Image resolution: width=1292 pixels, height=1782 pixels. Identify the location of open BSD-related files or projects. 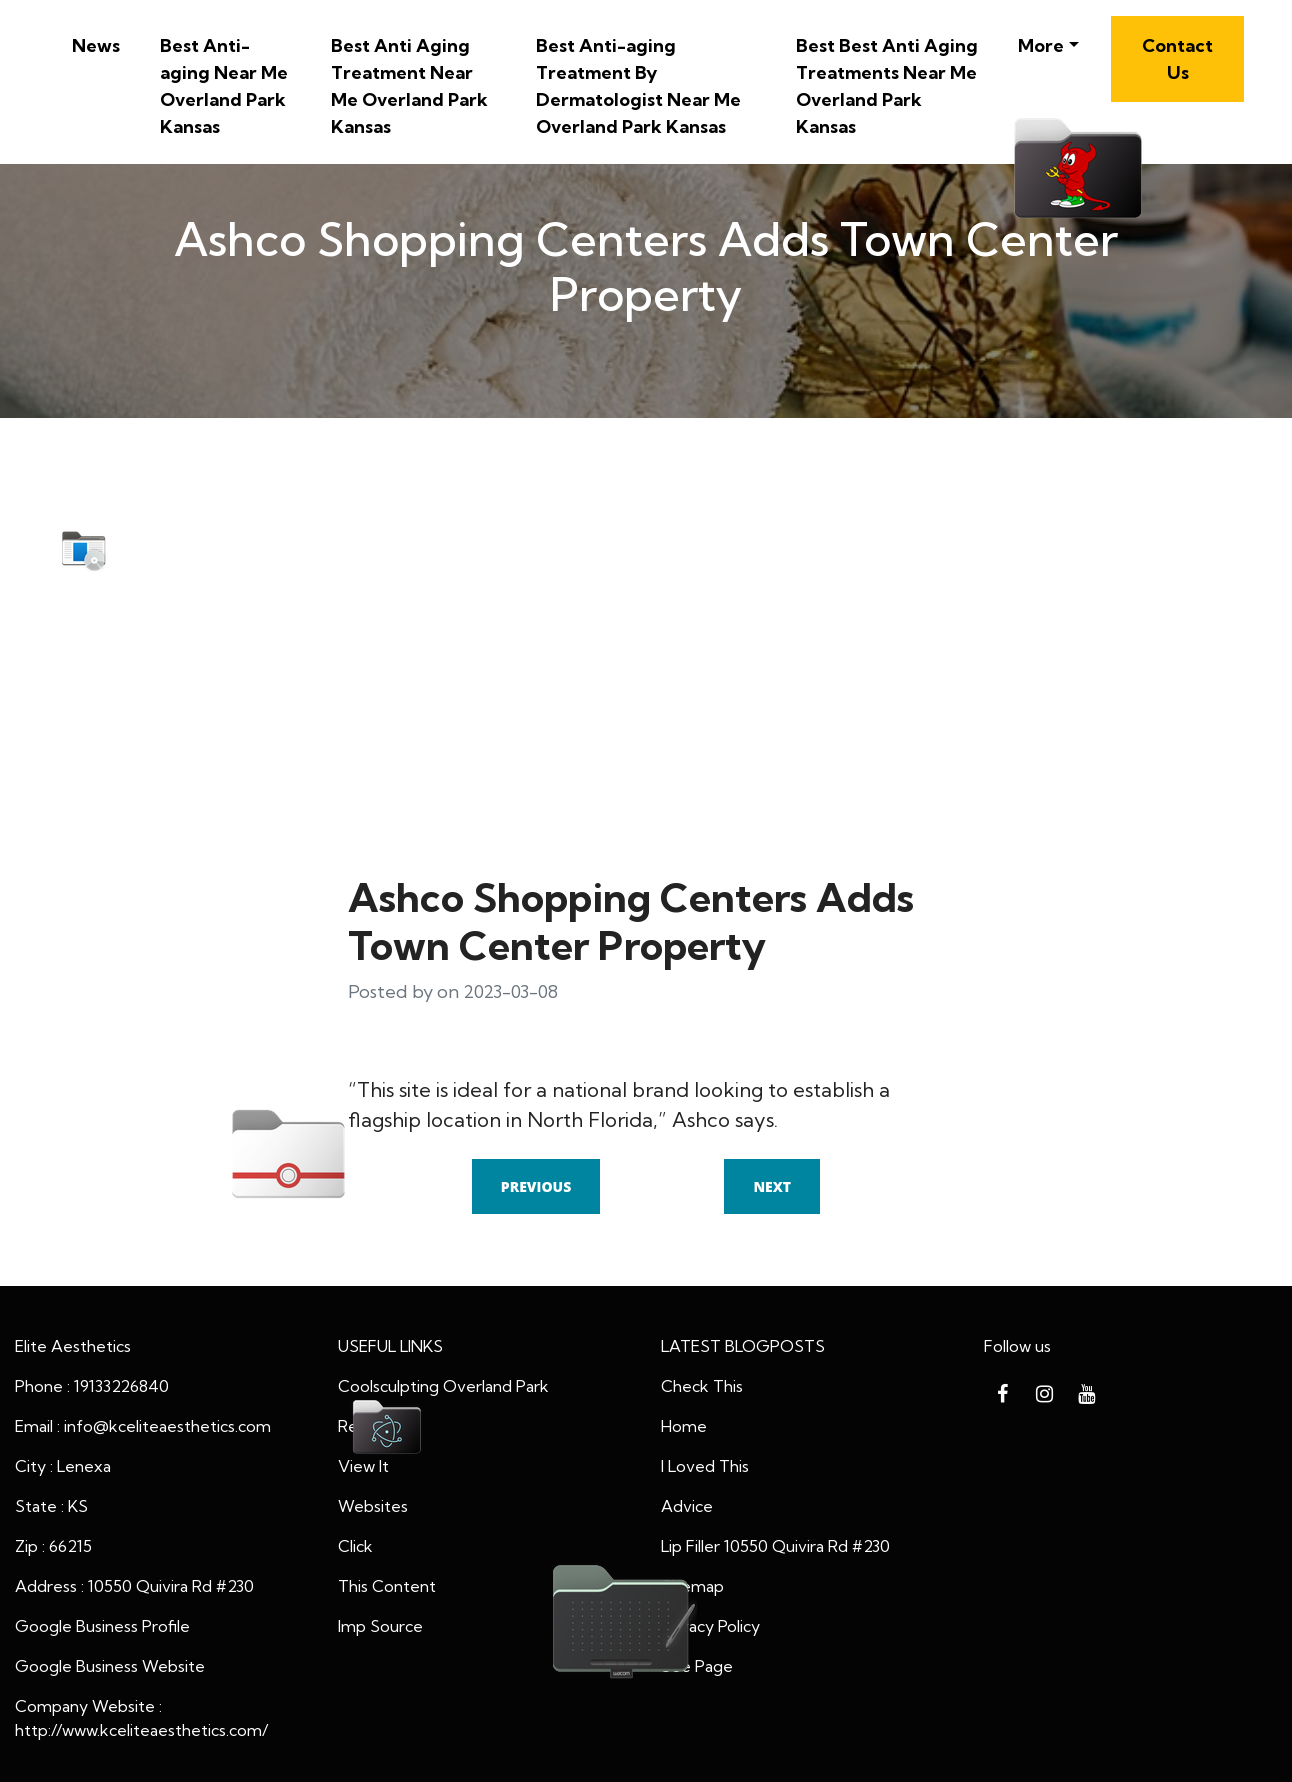
(1077, 171).